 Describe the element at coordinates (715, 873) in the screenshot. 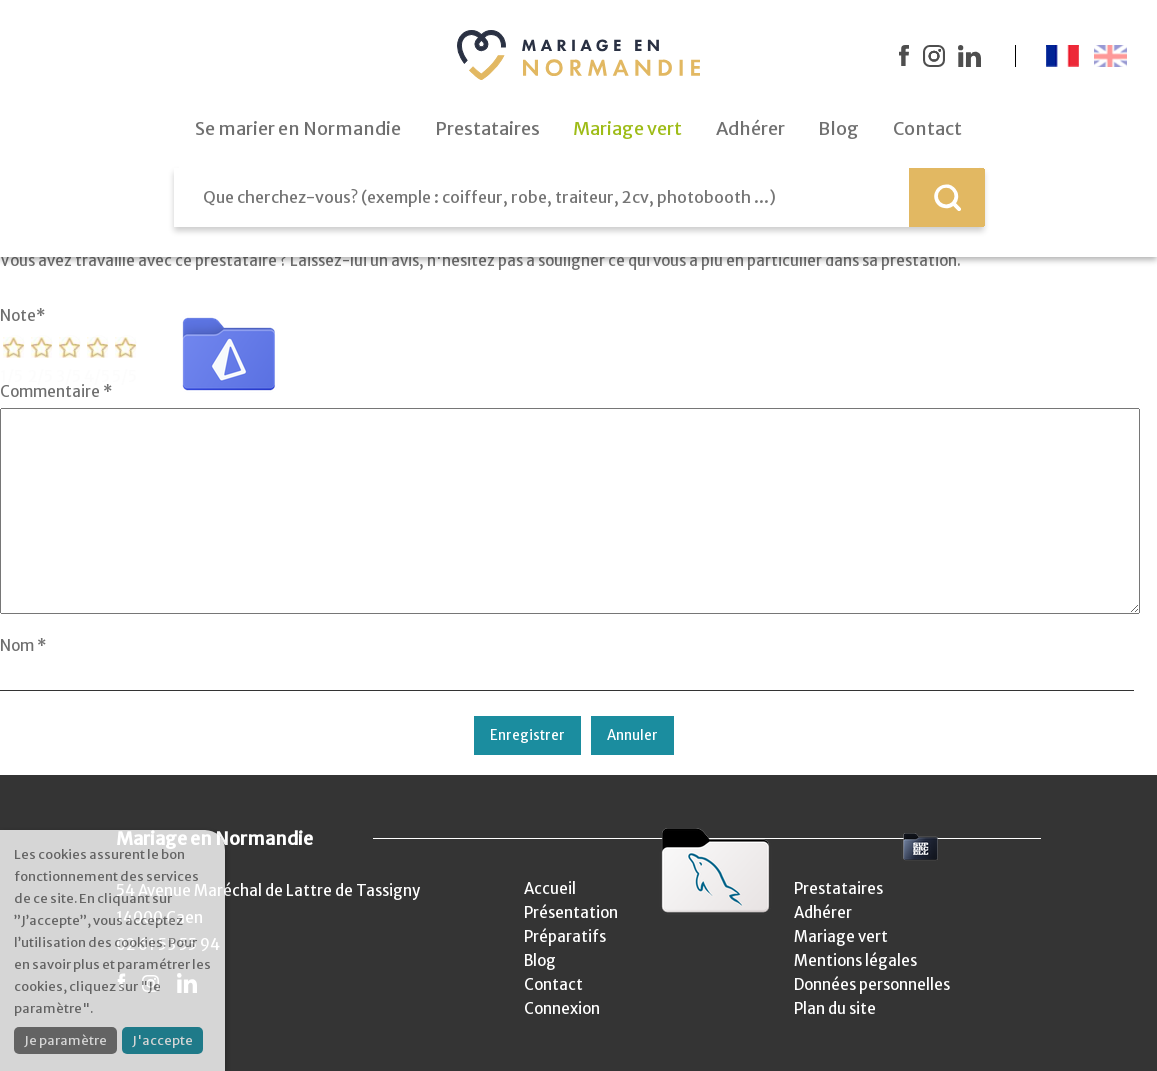

I see `open mysql database files folder` at that location.